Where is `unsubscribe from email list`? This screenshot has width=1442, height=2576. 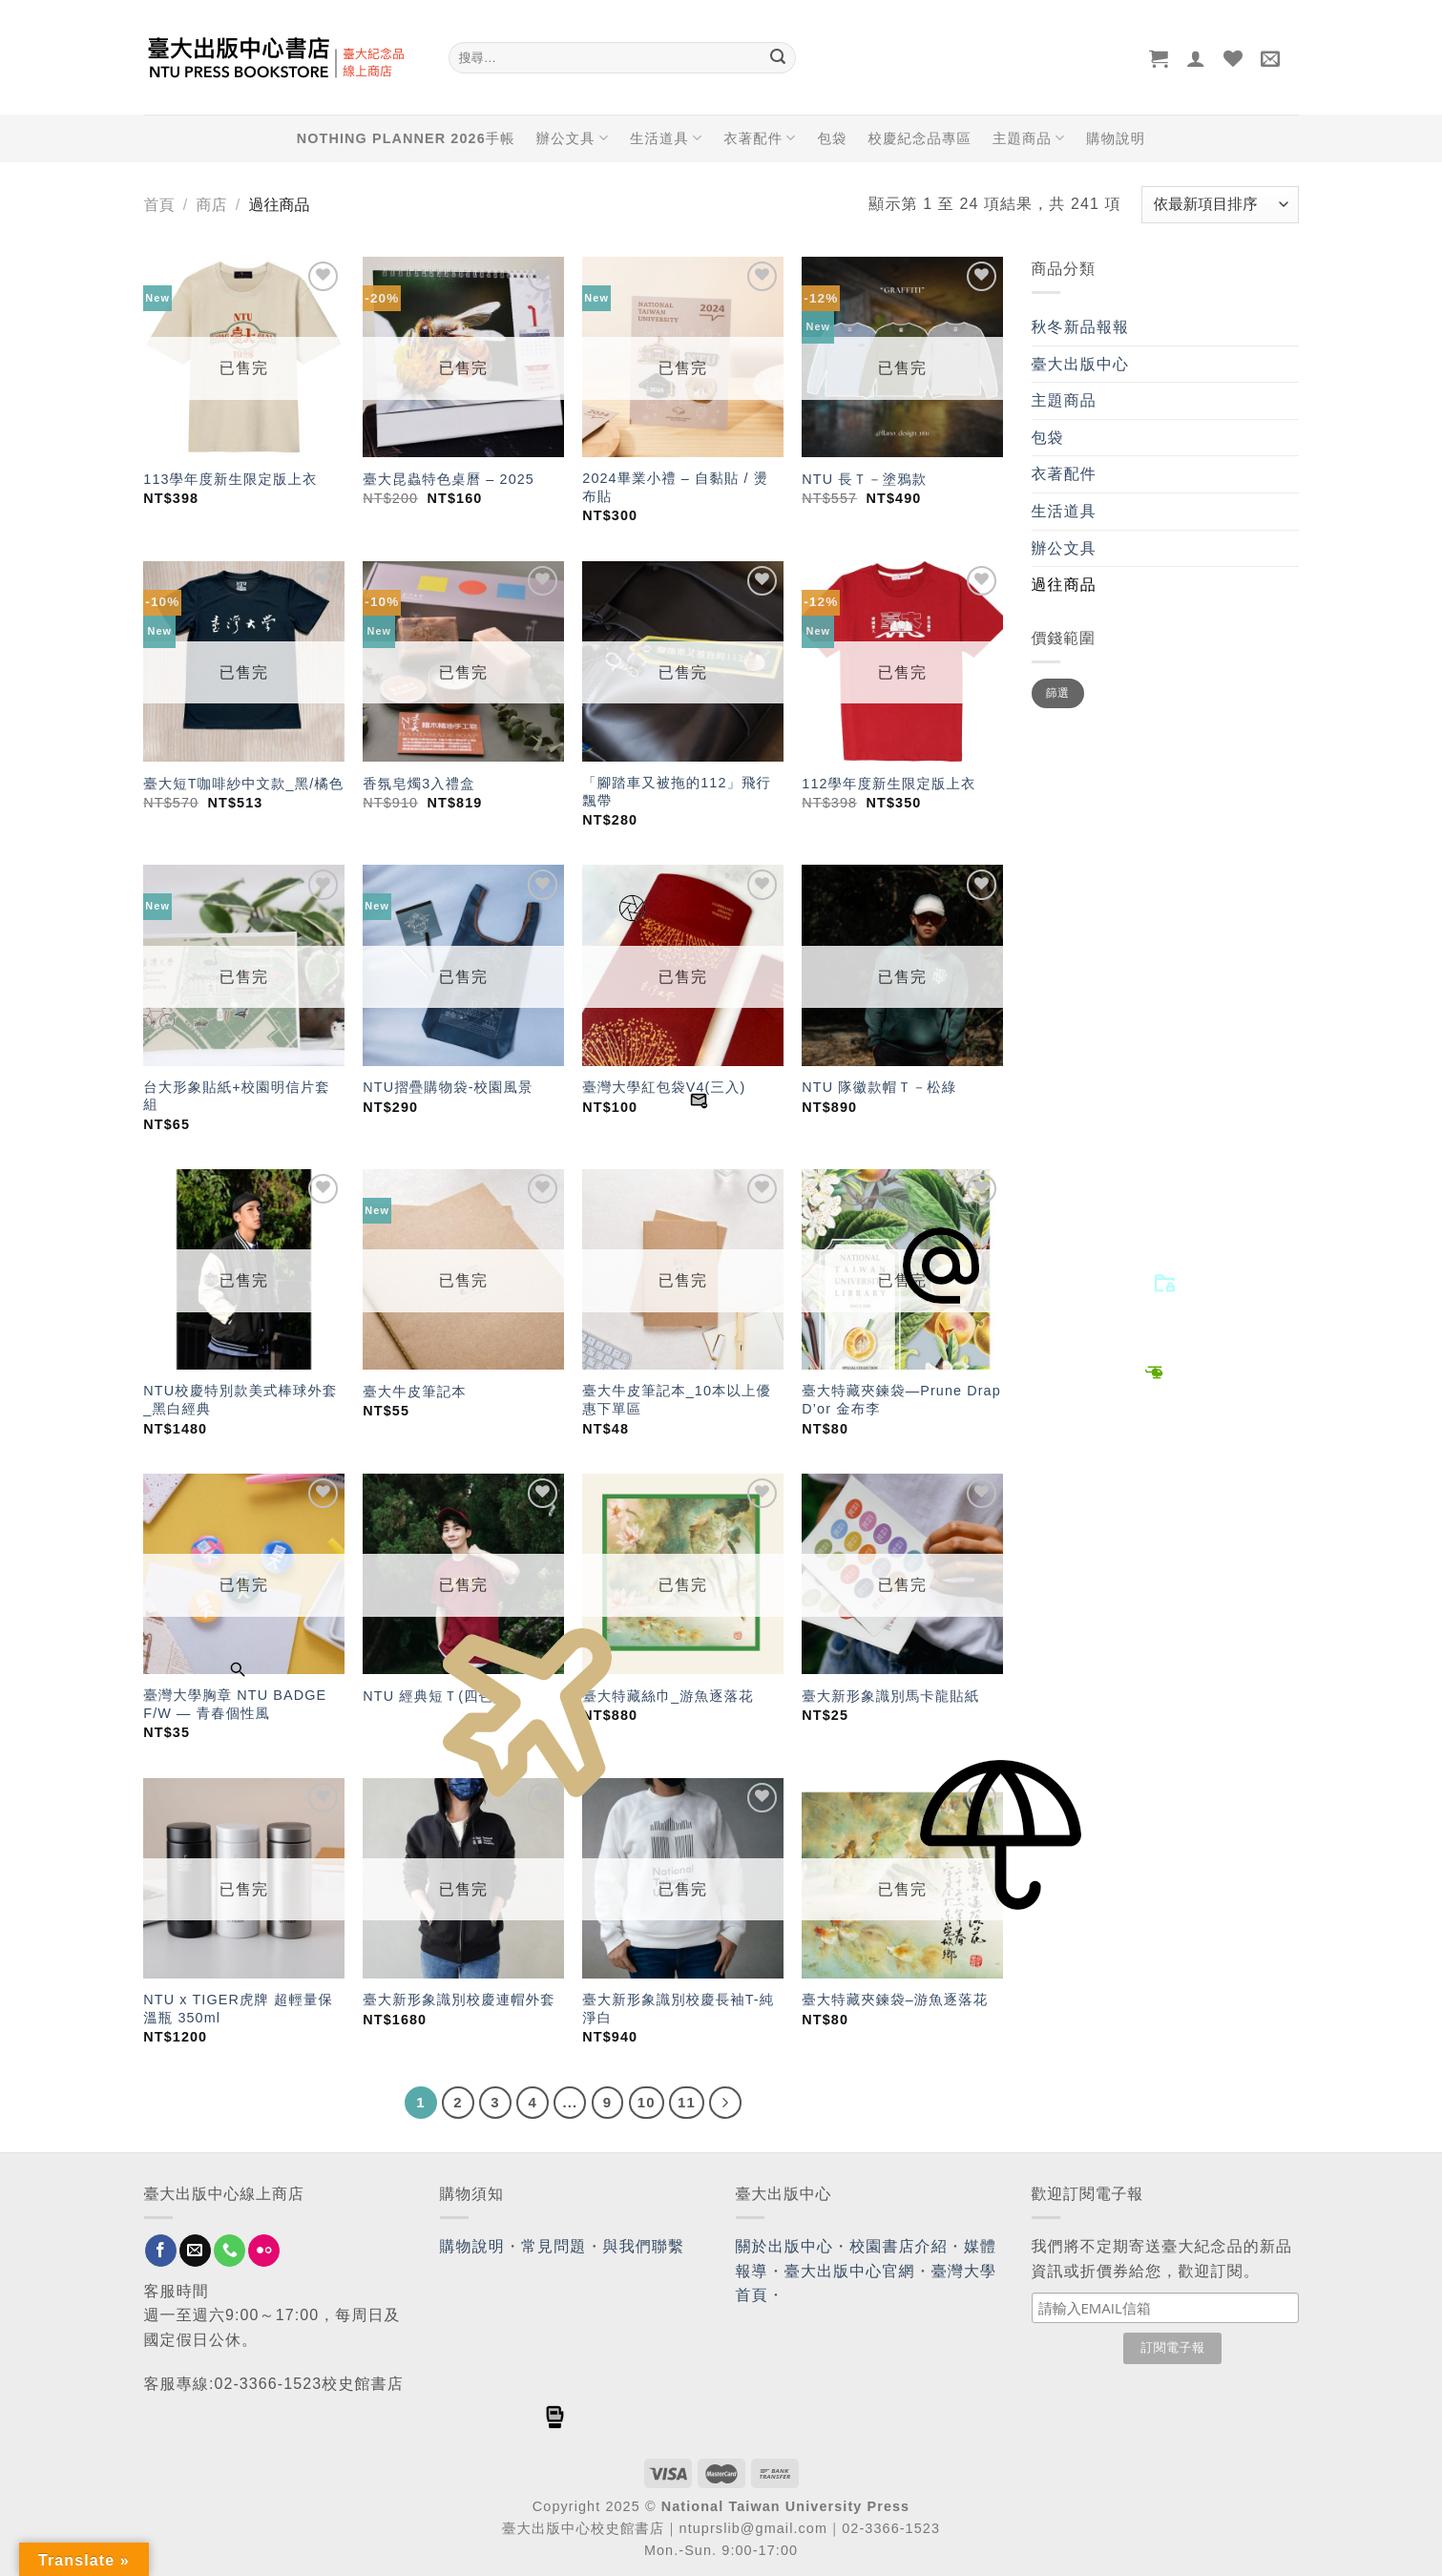
unsubscribe from email list is located at coordinates (699, 1101).